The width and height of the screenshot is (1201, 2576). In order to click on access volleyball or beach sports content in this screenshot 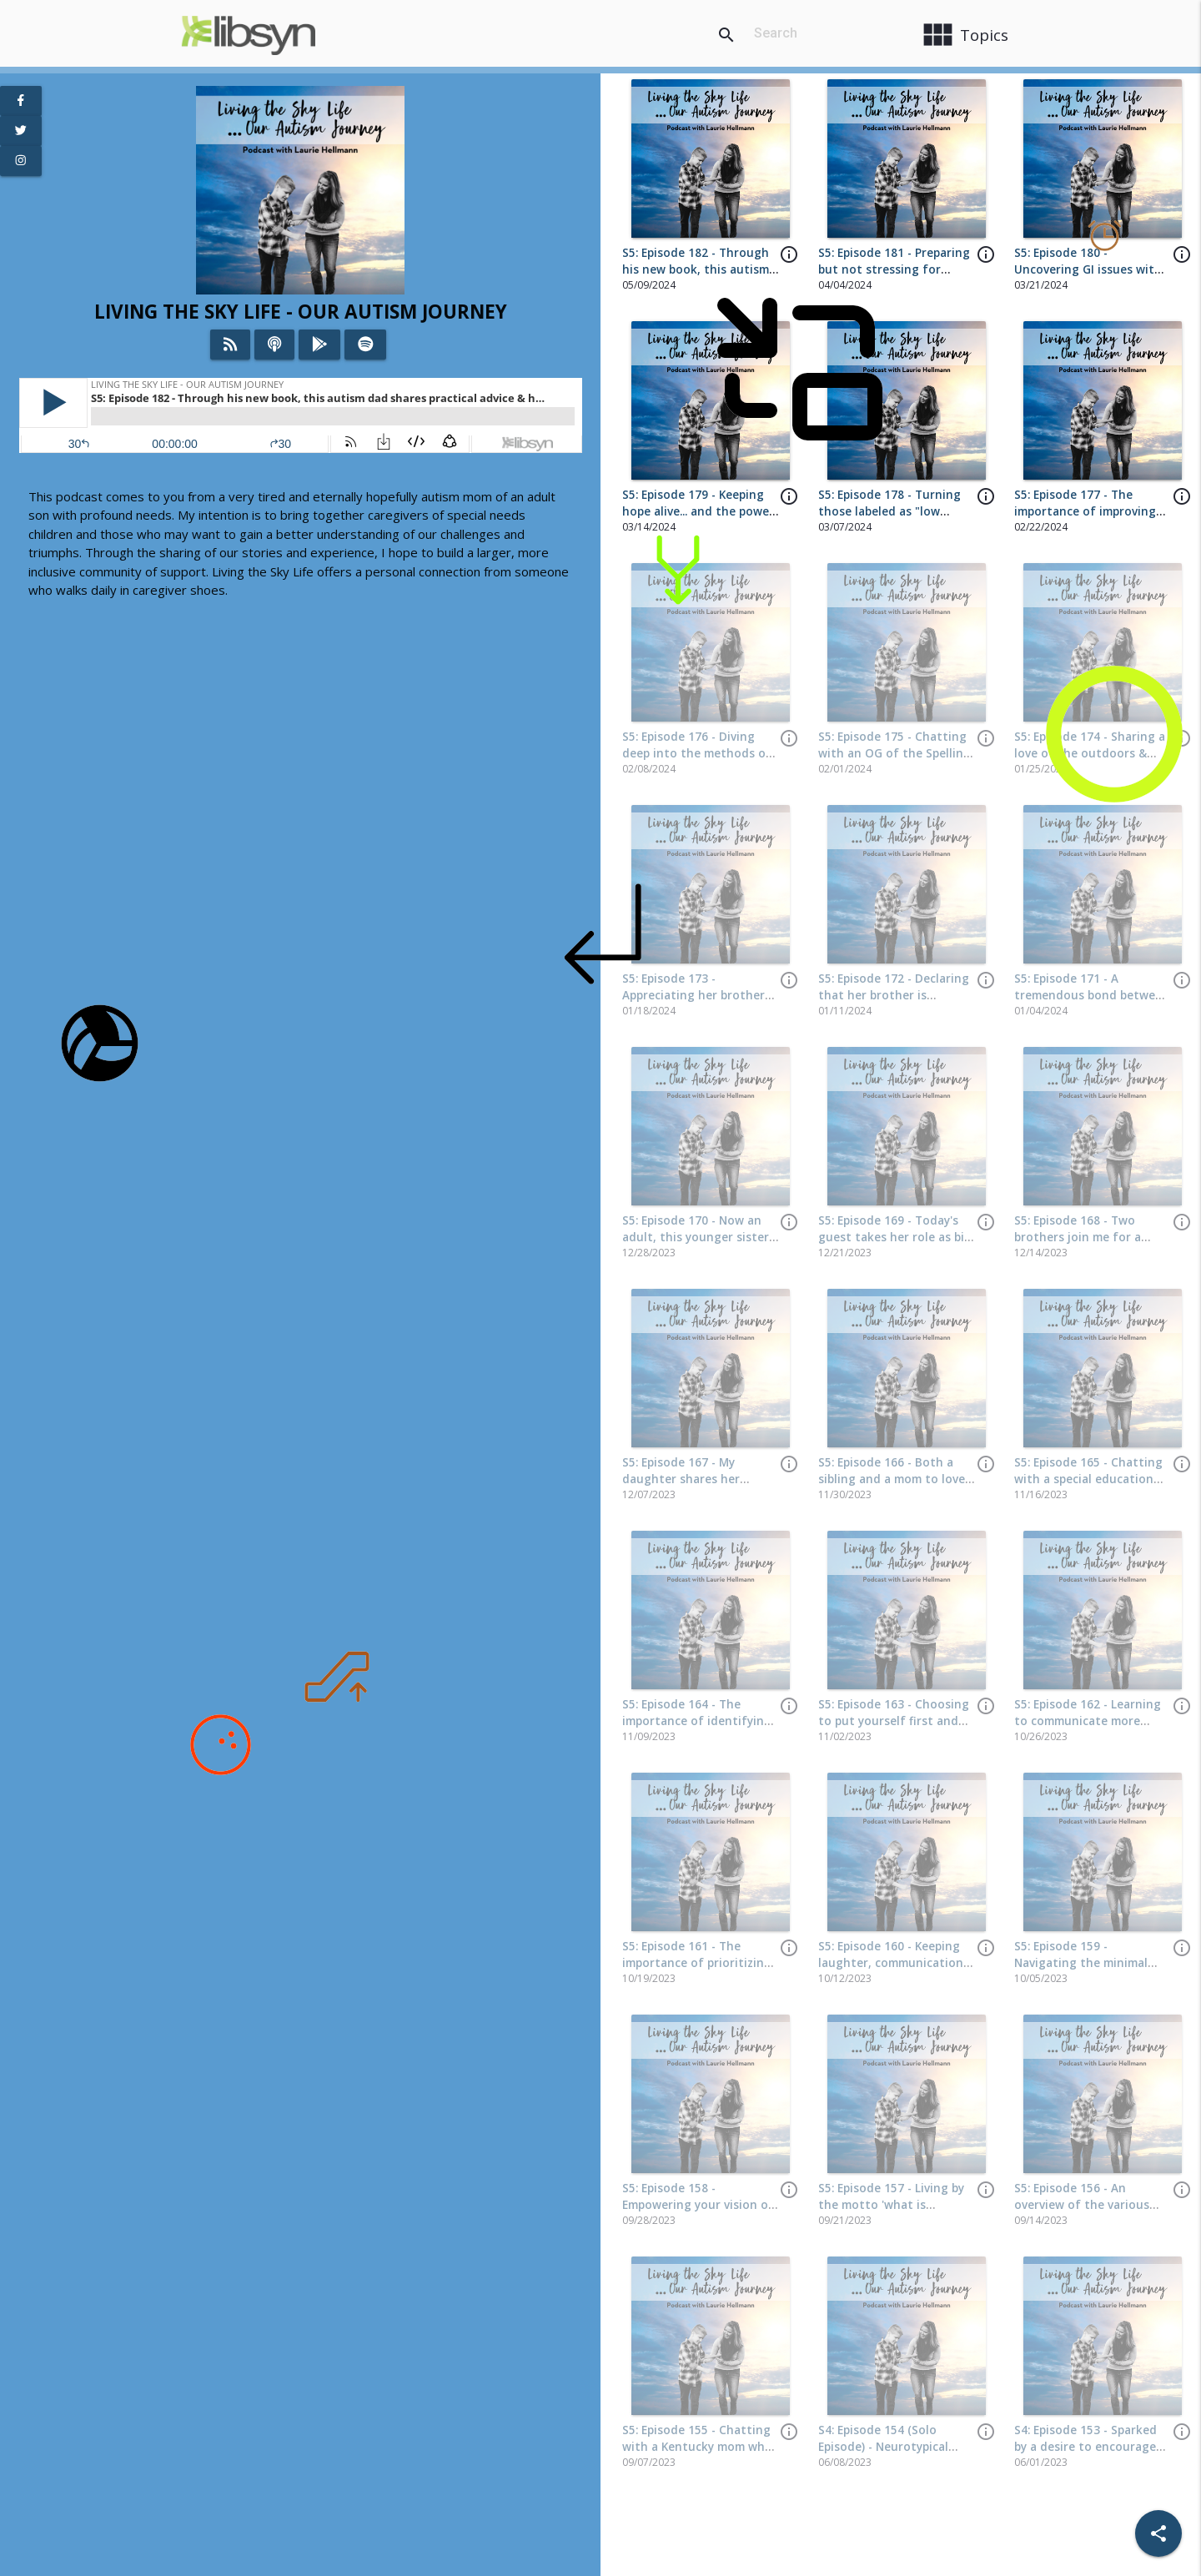, I will do `click(99, 1043)`.